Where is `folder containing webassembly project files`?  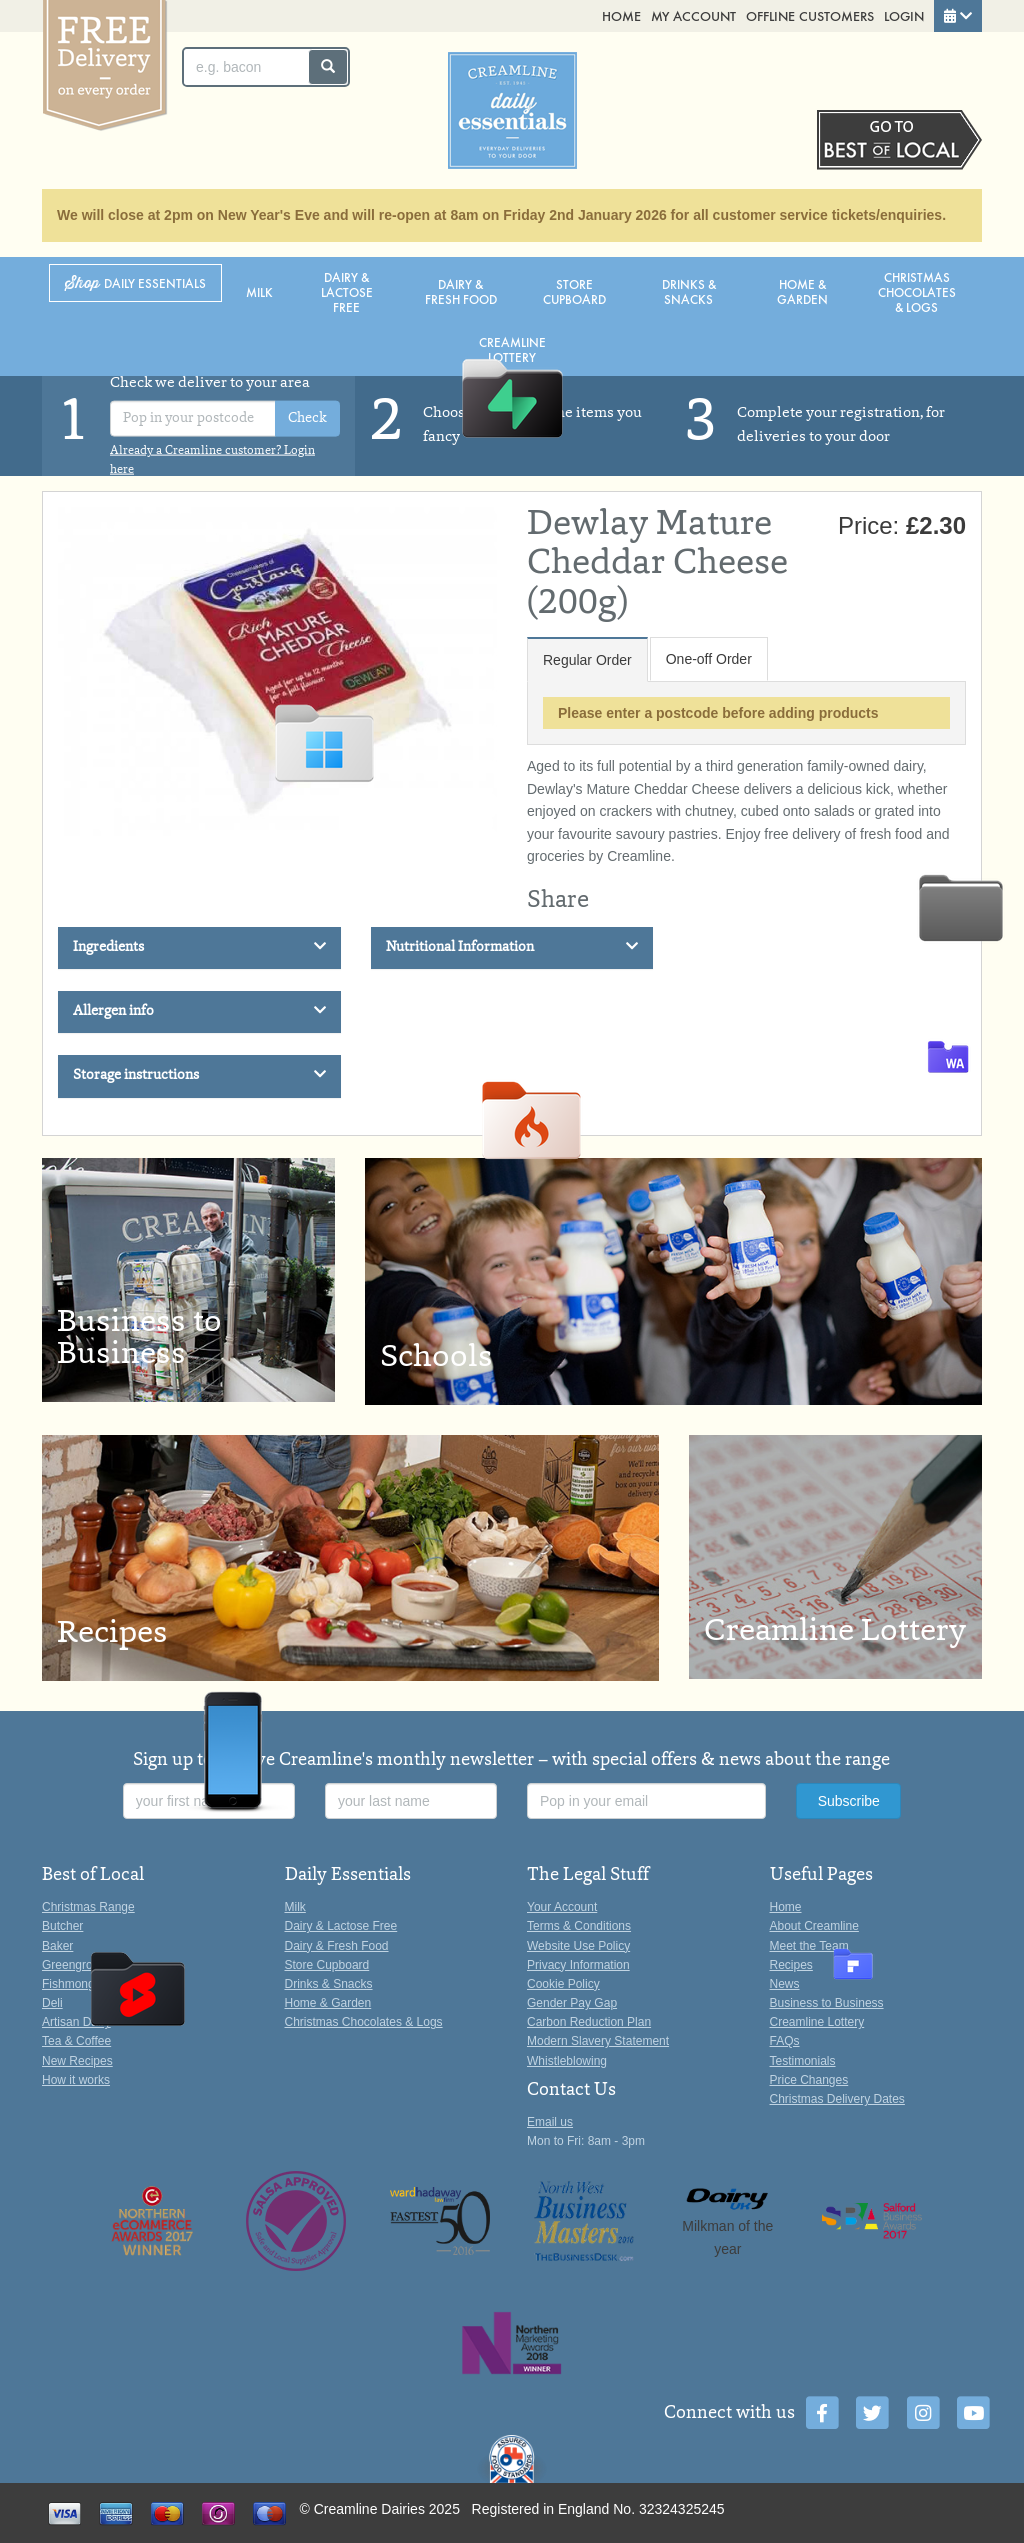
folder containing webassembly project files is located at coordinates (948, 1058).